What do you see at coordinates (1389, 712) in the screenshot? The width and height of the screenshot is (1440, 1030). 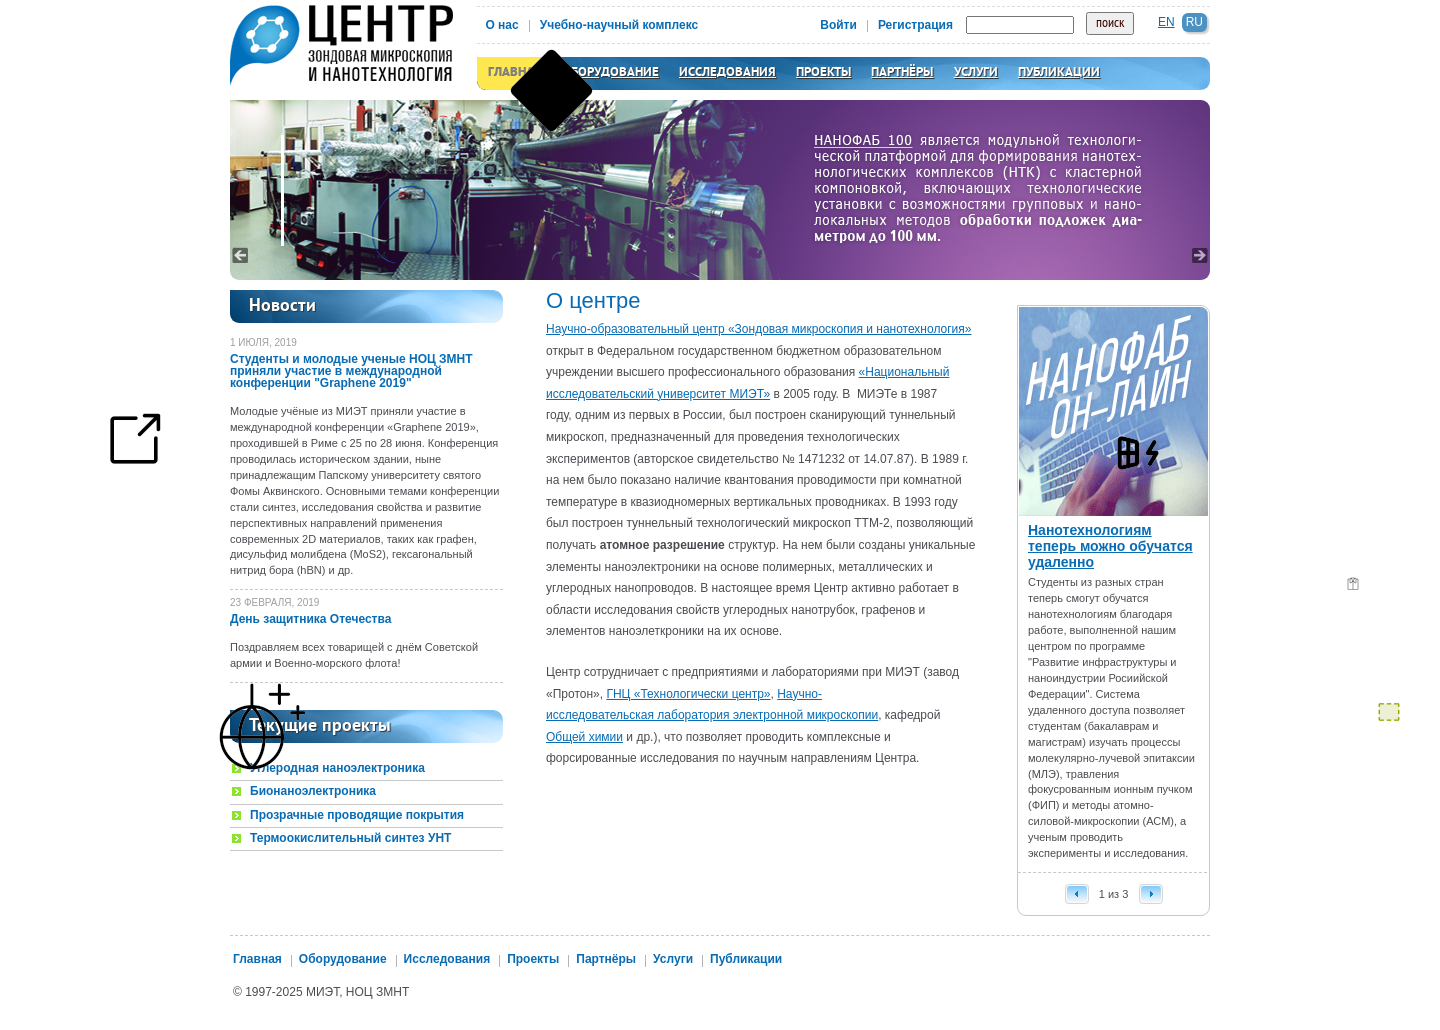 I see `select or crop a region` at bounding box center [1389, 712].